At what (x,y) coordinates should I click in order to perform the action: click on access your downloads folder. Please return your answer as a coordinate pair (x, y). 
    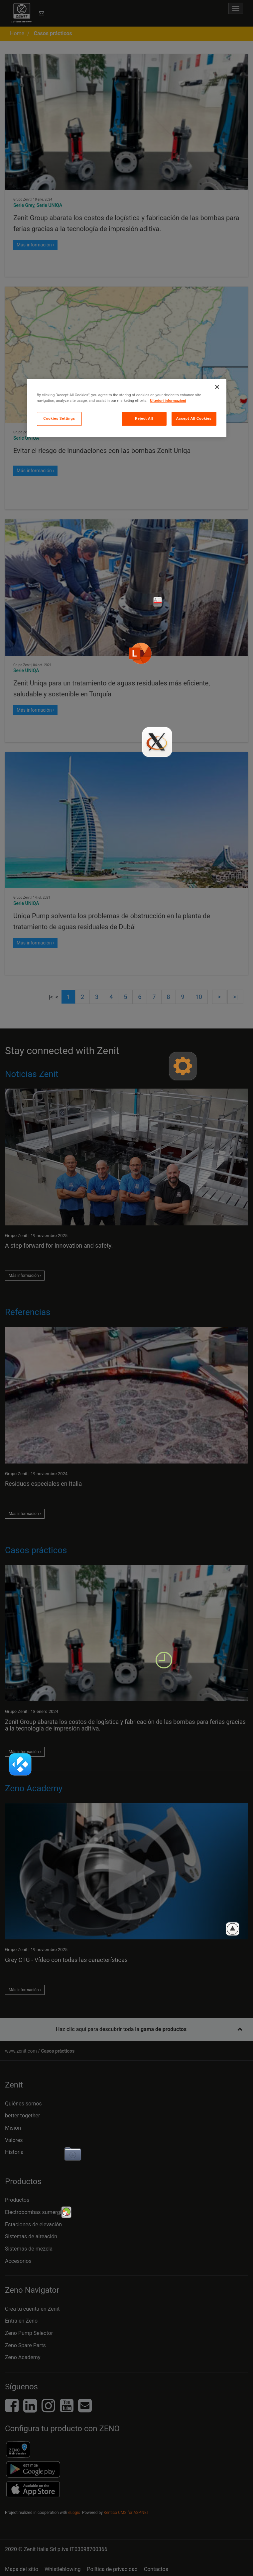
    Looking at the image, I should click on (73, 2154).